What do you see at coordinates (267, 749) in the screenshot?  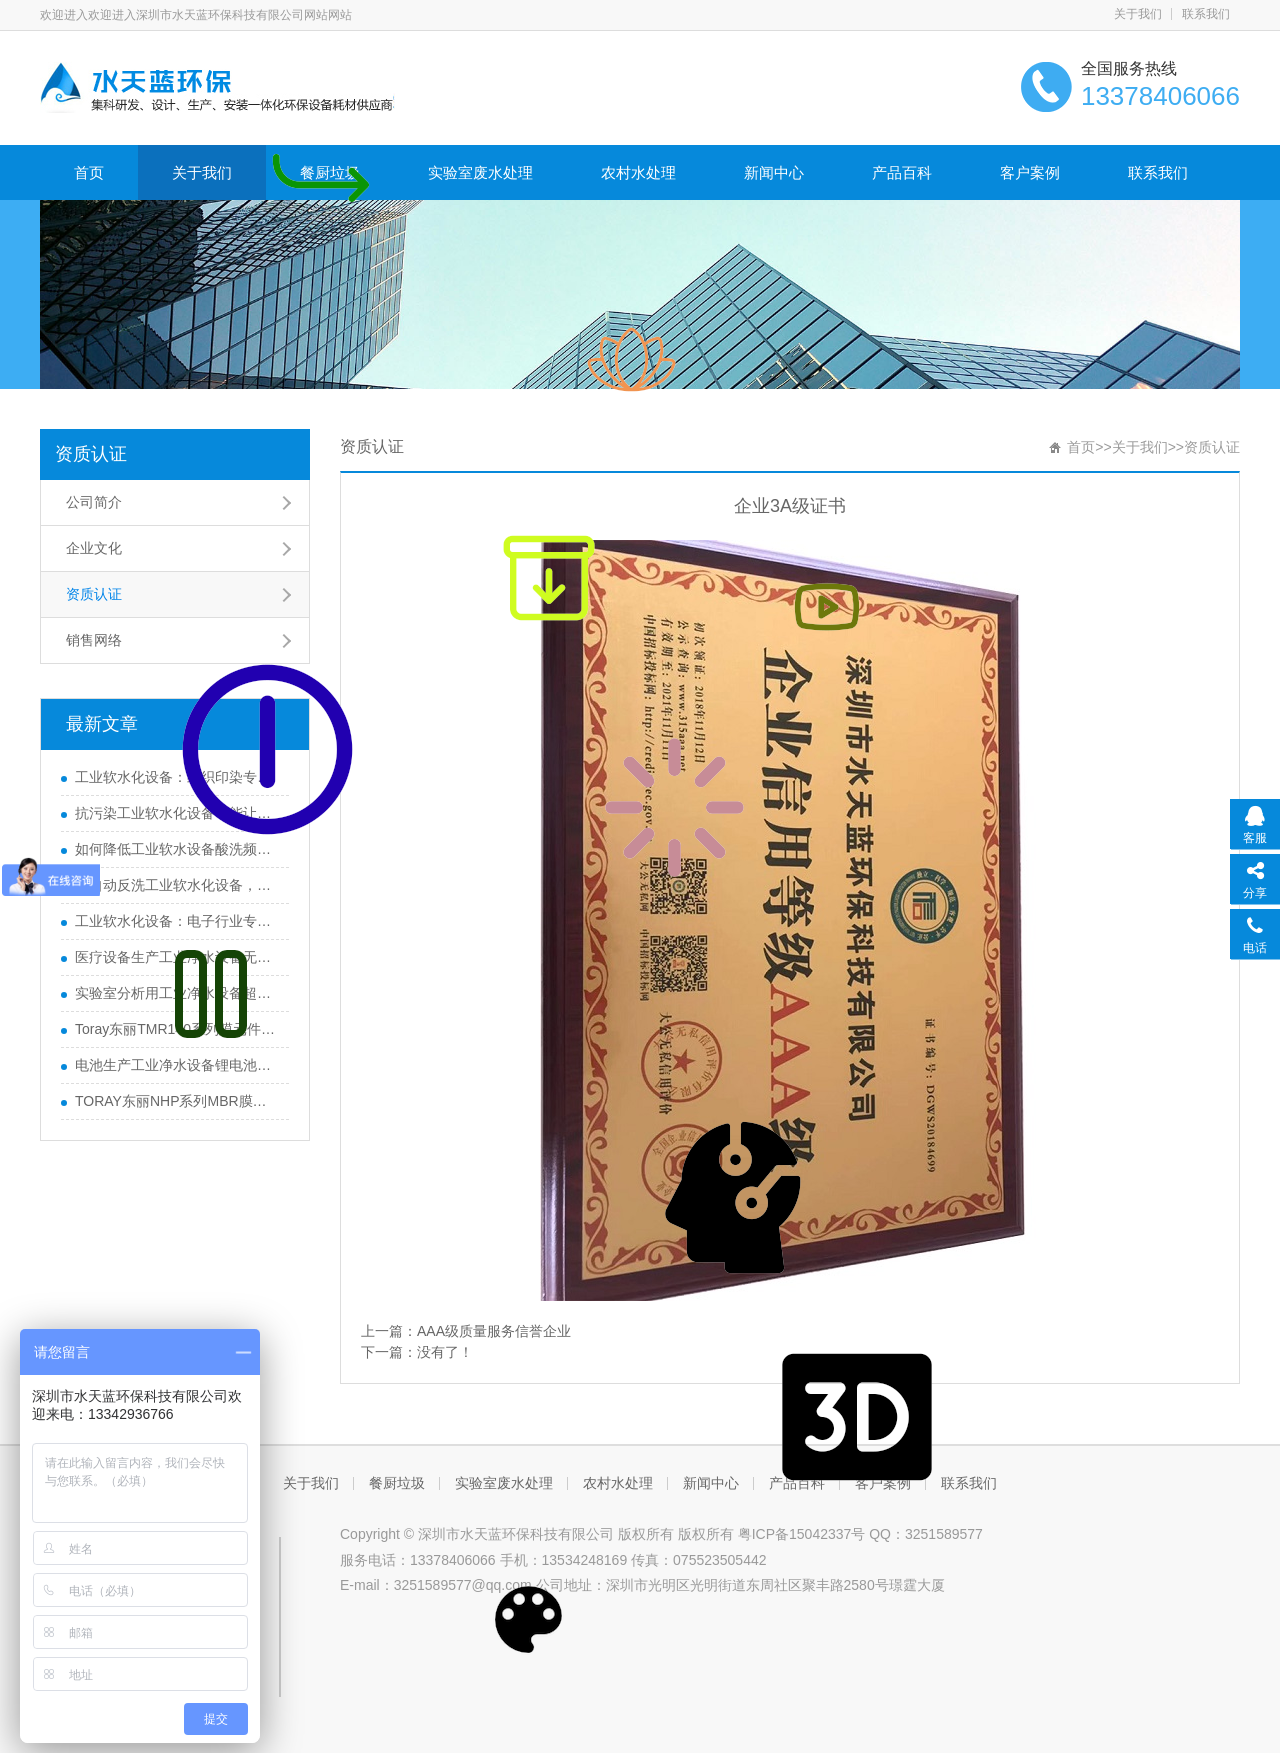 I see `indicates 6 o'clock time` at bounding box center [267, 749].